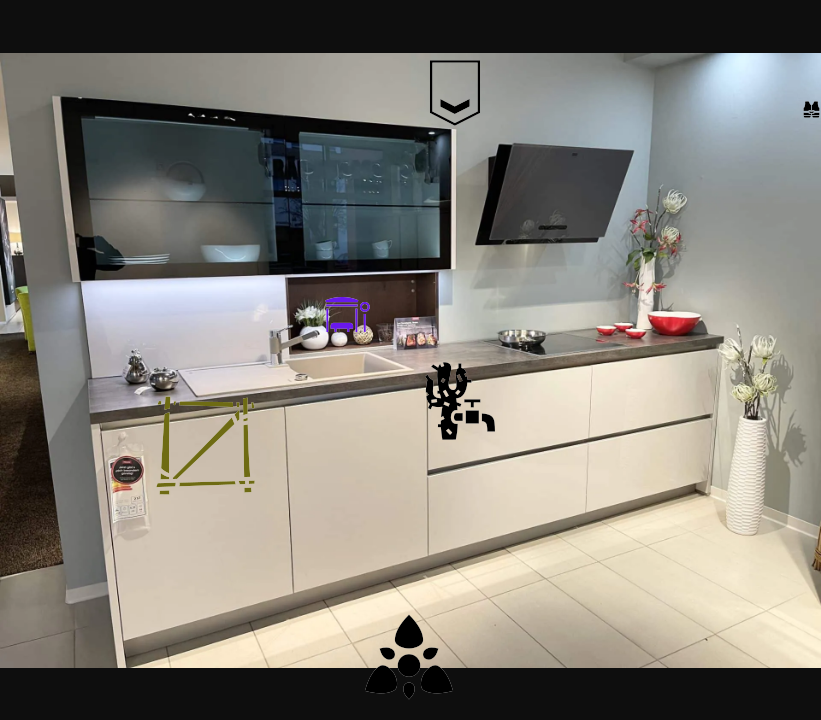 This screenshot has width=821, height=720. What do you see at coordinates (205, 445) in the screenshot?
I see `frame or crop an image` at bounding box center [205, 445].